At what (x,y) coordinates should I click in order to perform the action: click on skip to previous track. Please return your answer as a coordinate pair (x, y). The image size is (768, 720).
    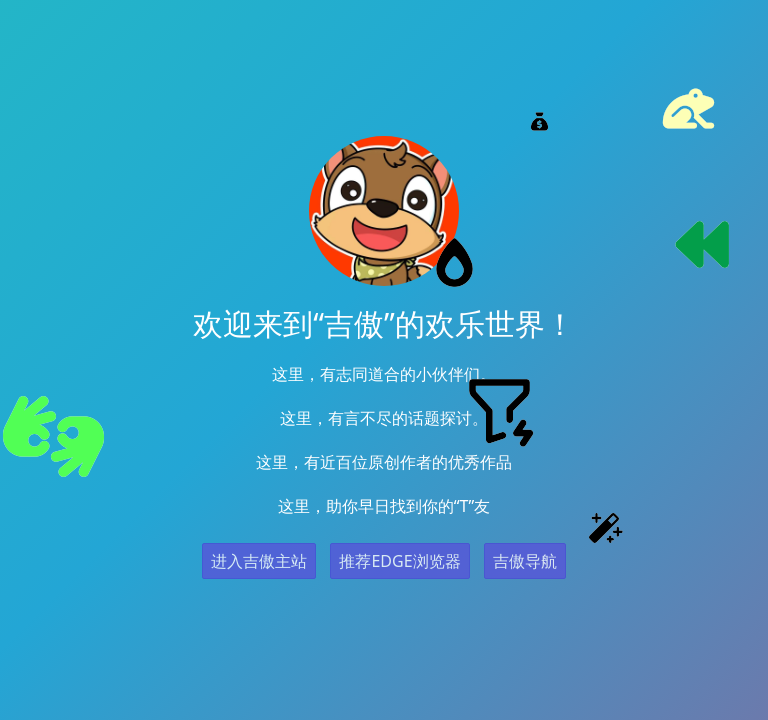
    Looking at the image, I should click on (705, 244).